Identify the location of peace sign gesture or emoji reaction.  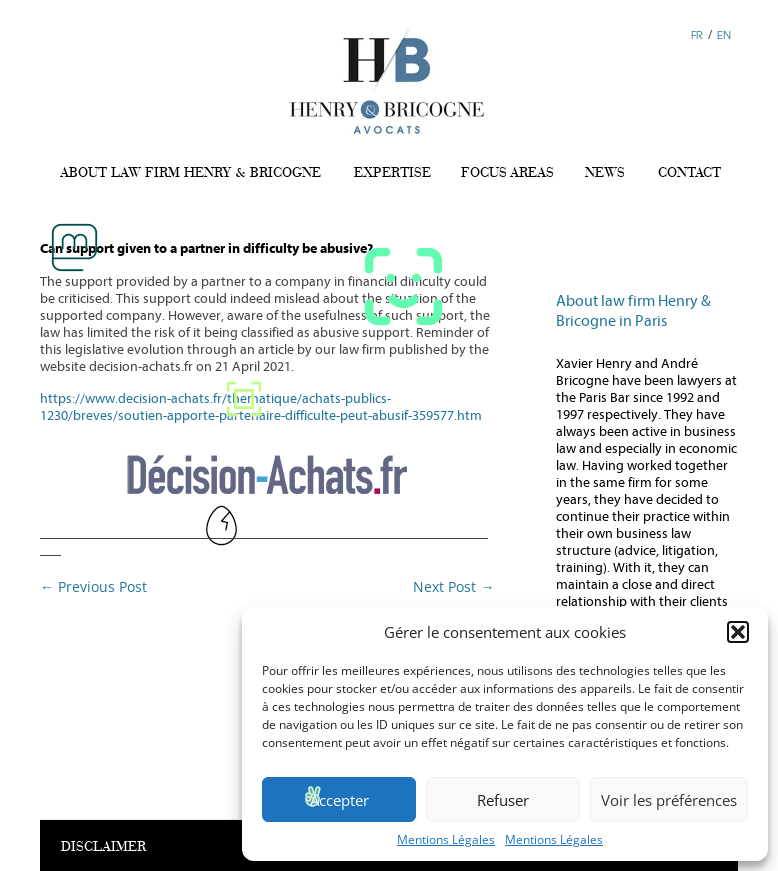
(312, 796).